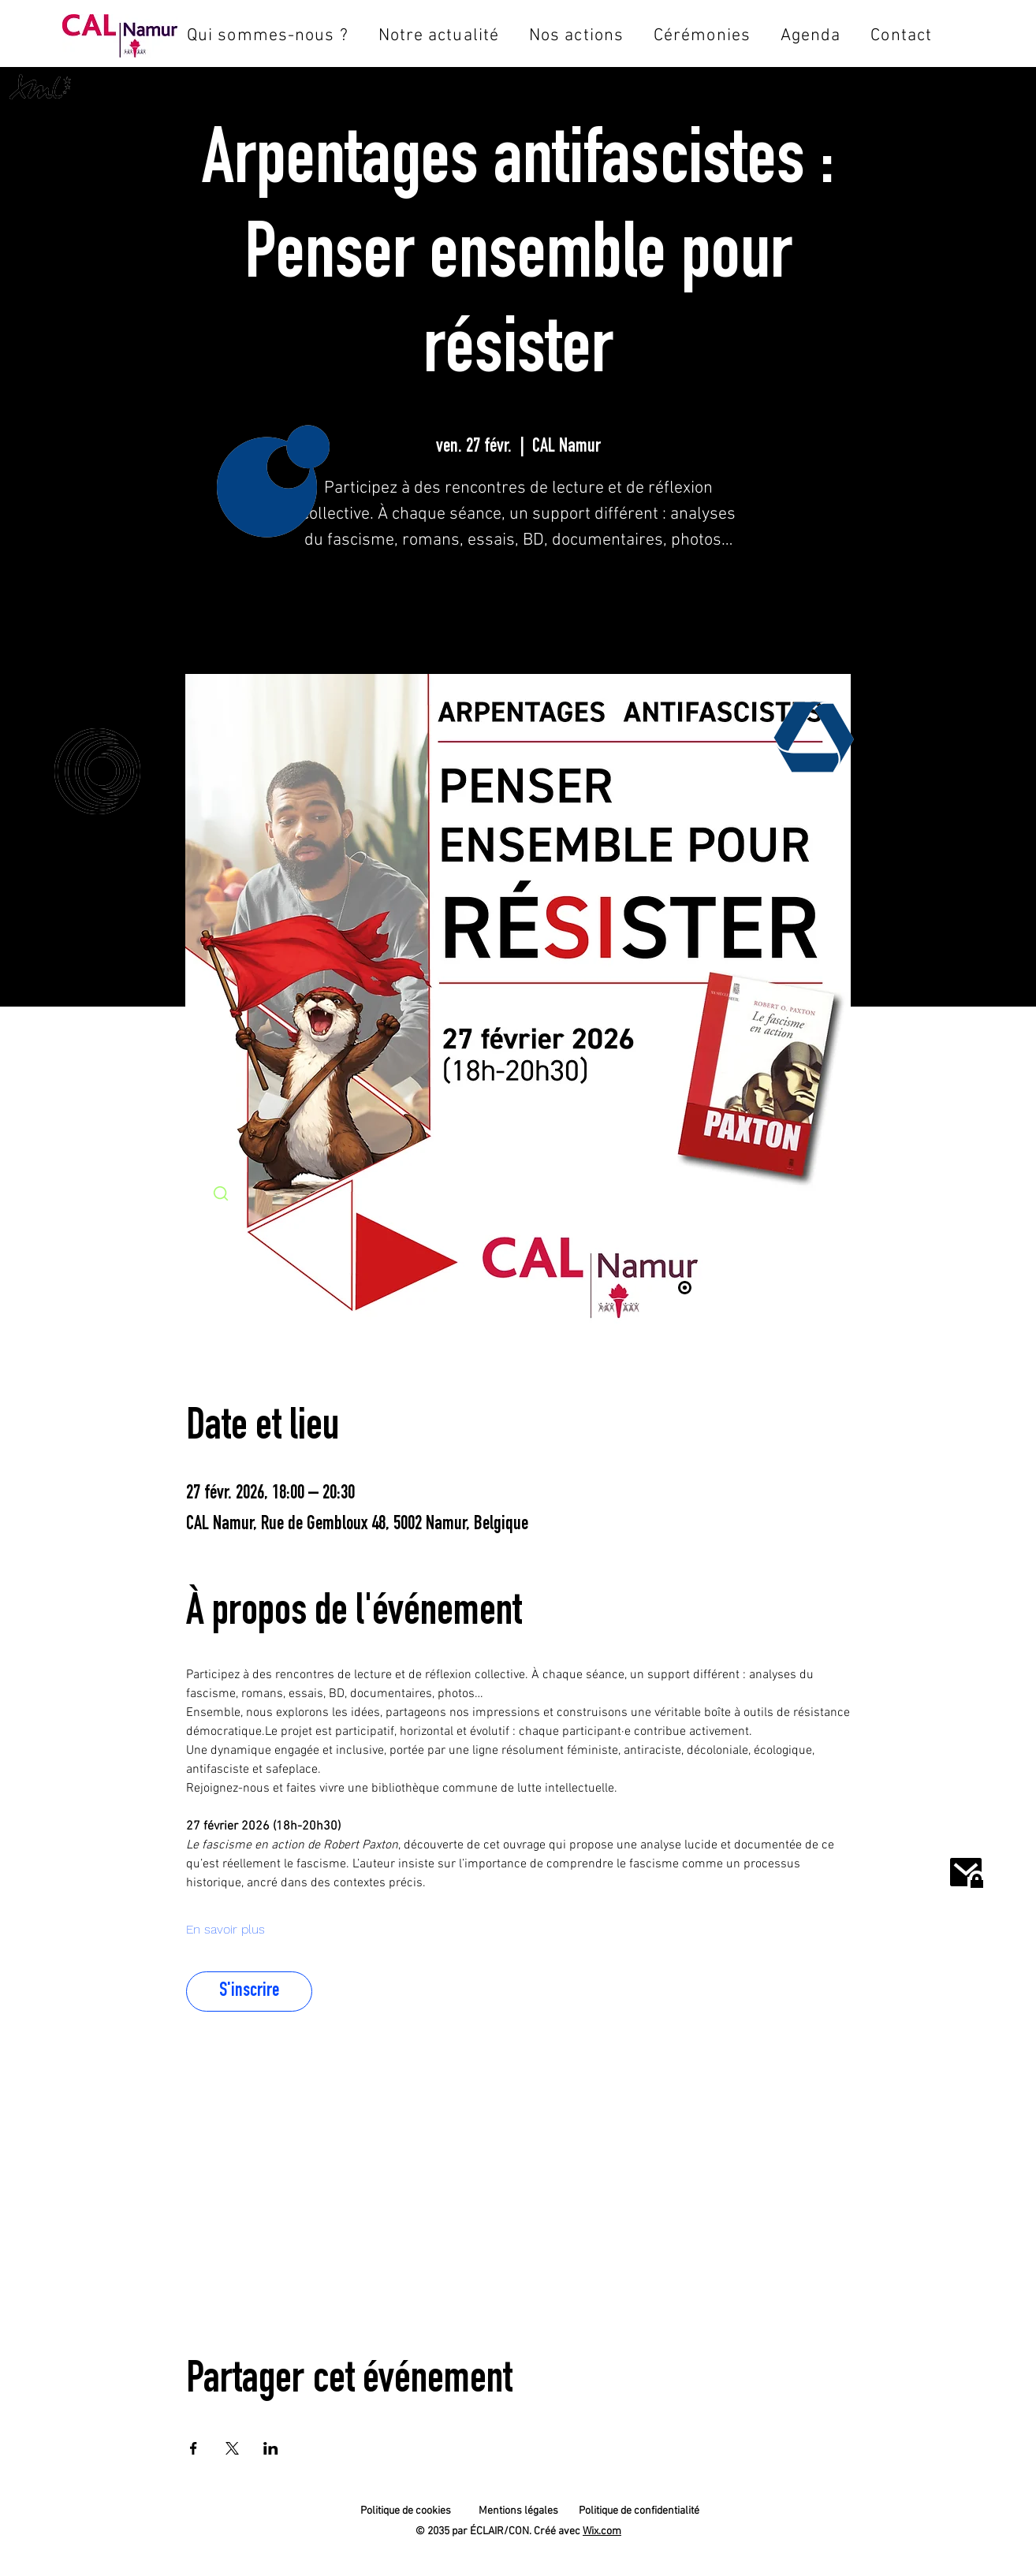 This screenshot has width=1036, height=2576. Describe the element at coordinates (97, 771) in the screenshot. I see `open photobucket app` at that location.